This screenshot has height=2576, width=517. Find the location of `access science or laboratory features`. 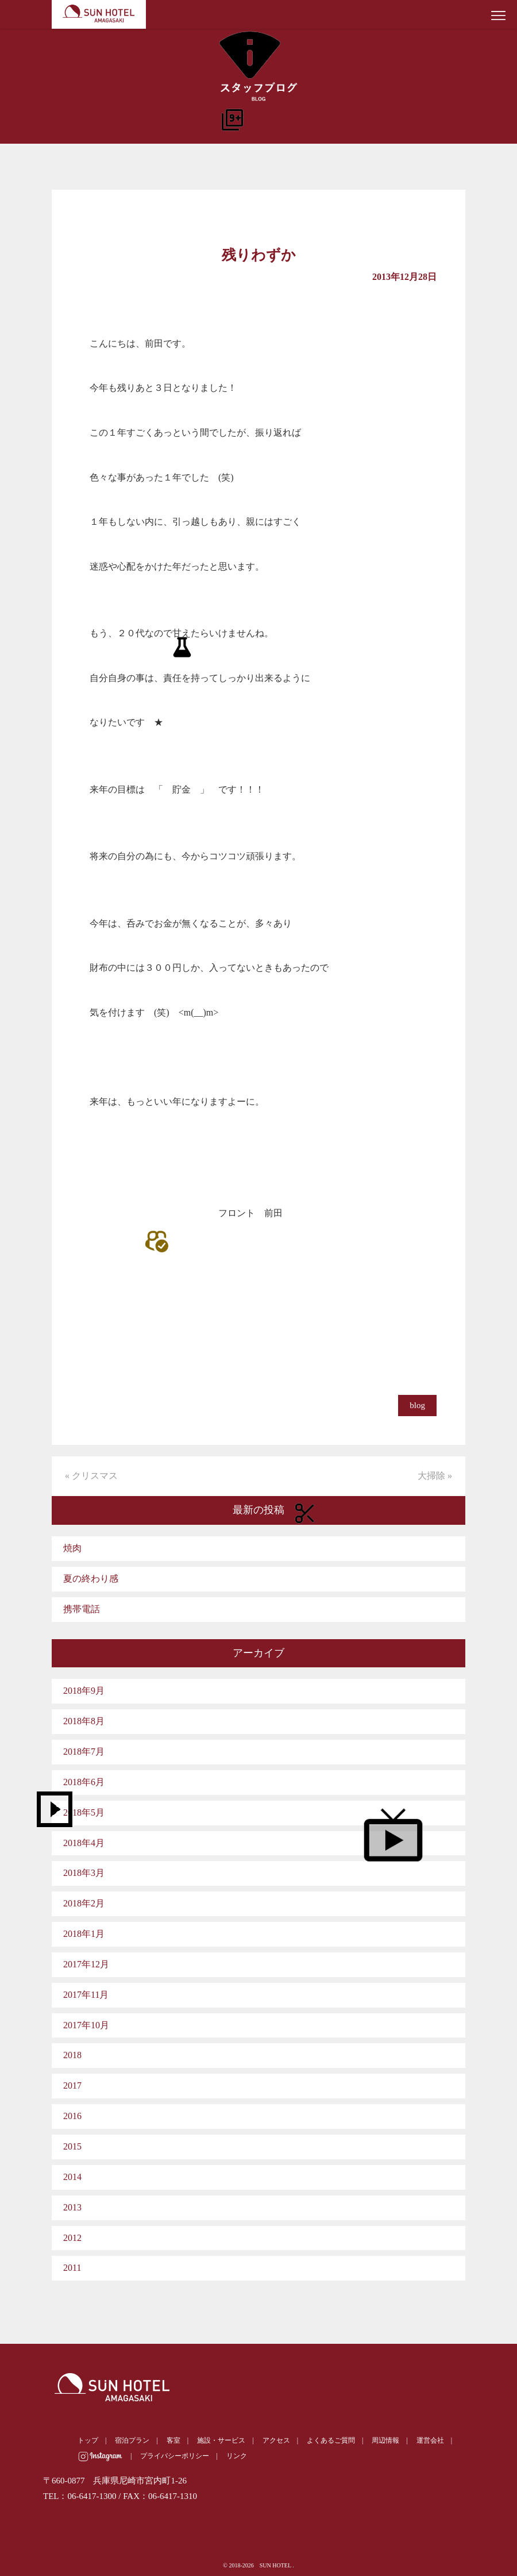

access science or laboratory features is located at coordinates (182, 647).